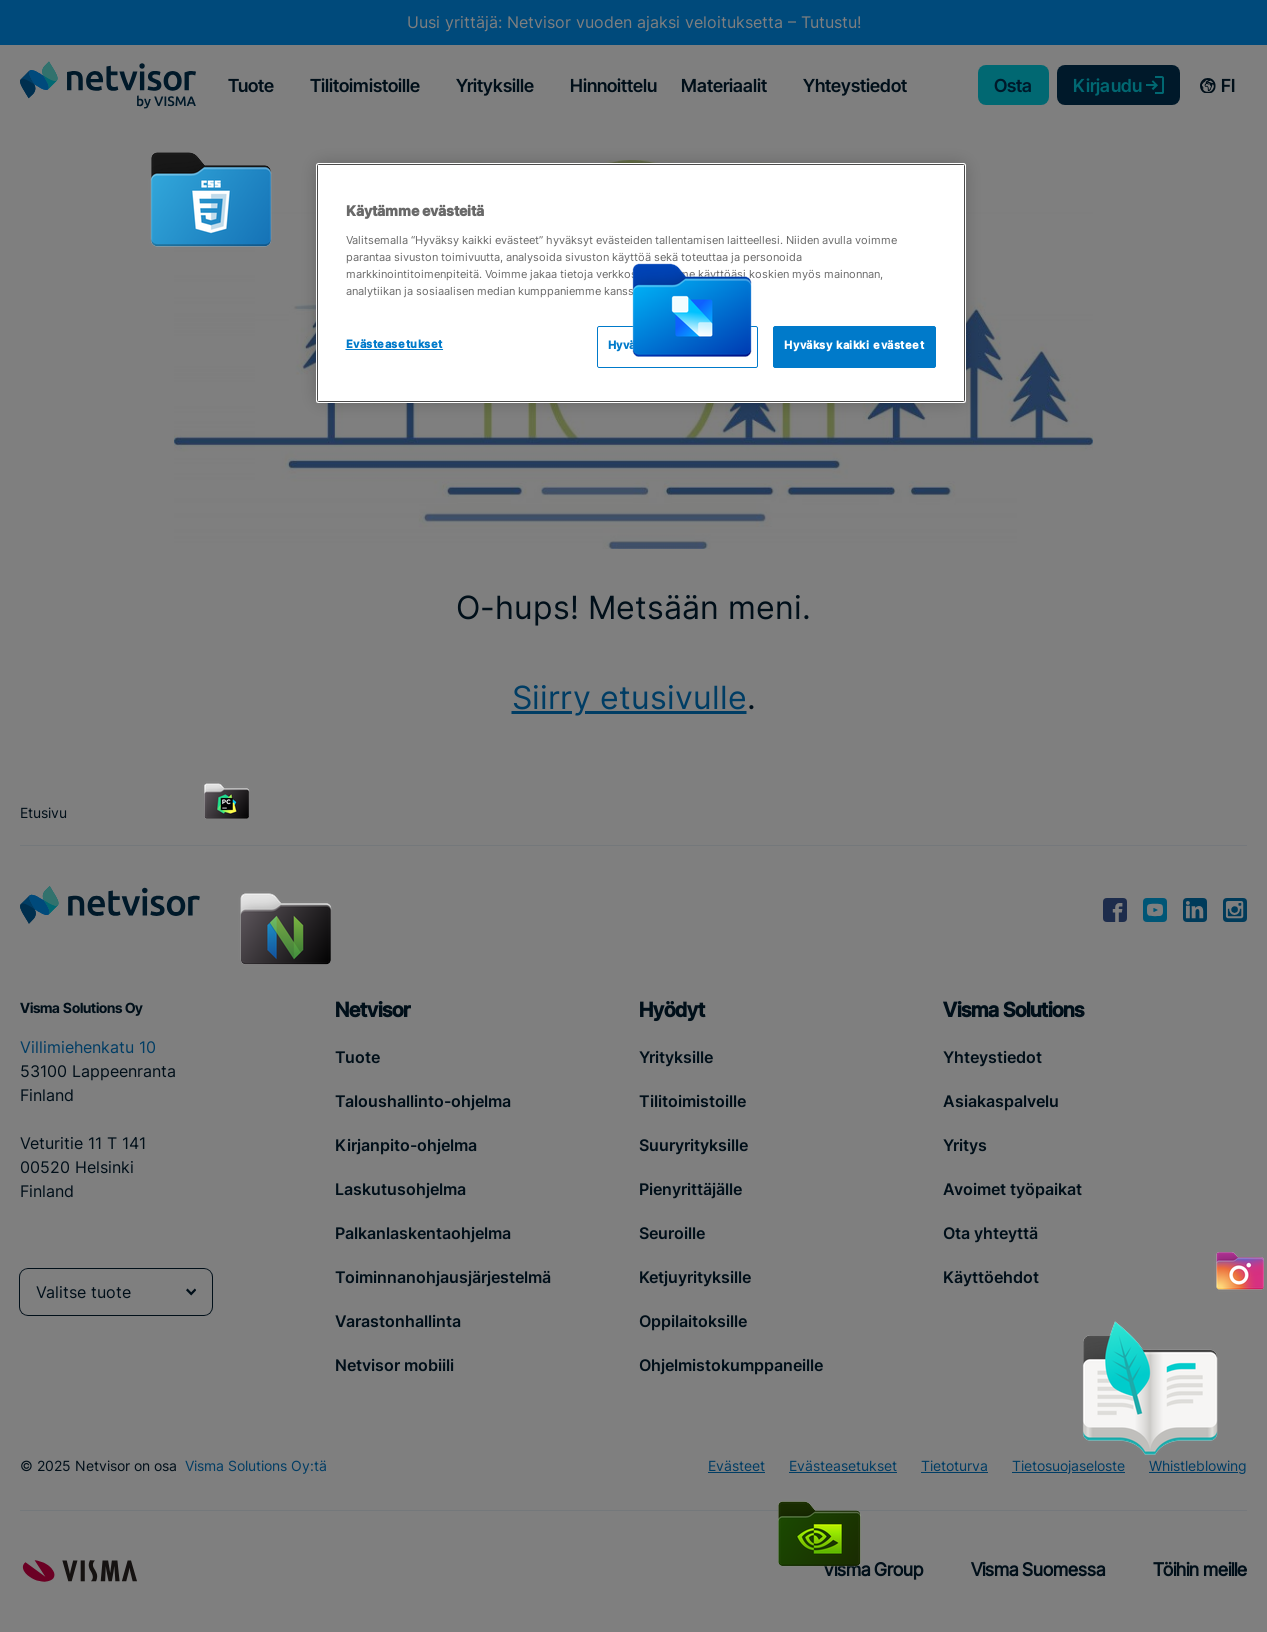  Describe the element at coordinates (1149, 1391) in the screenshot. I see `open foliate e-book reader library` at that location.